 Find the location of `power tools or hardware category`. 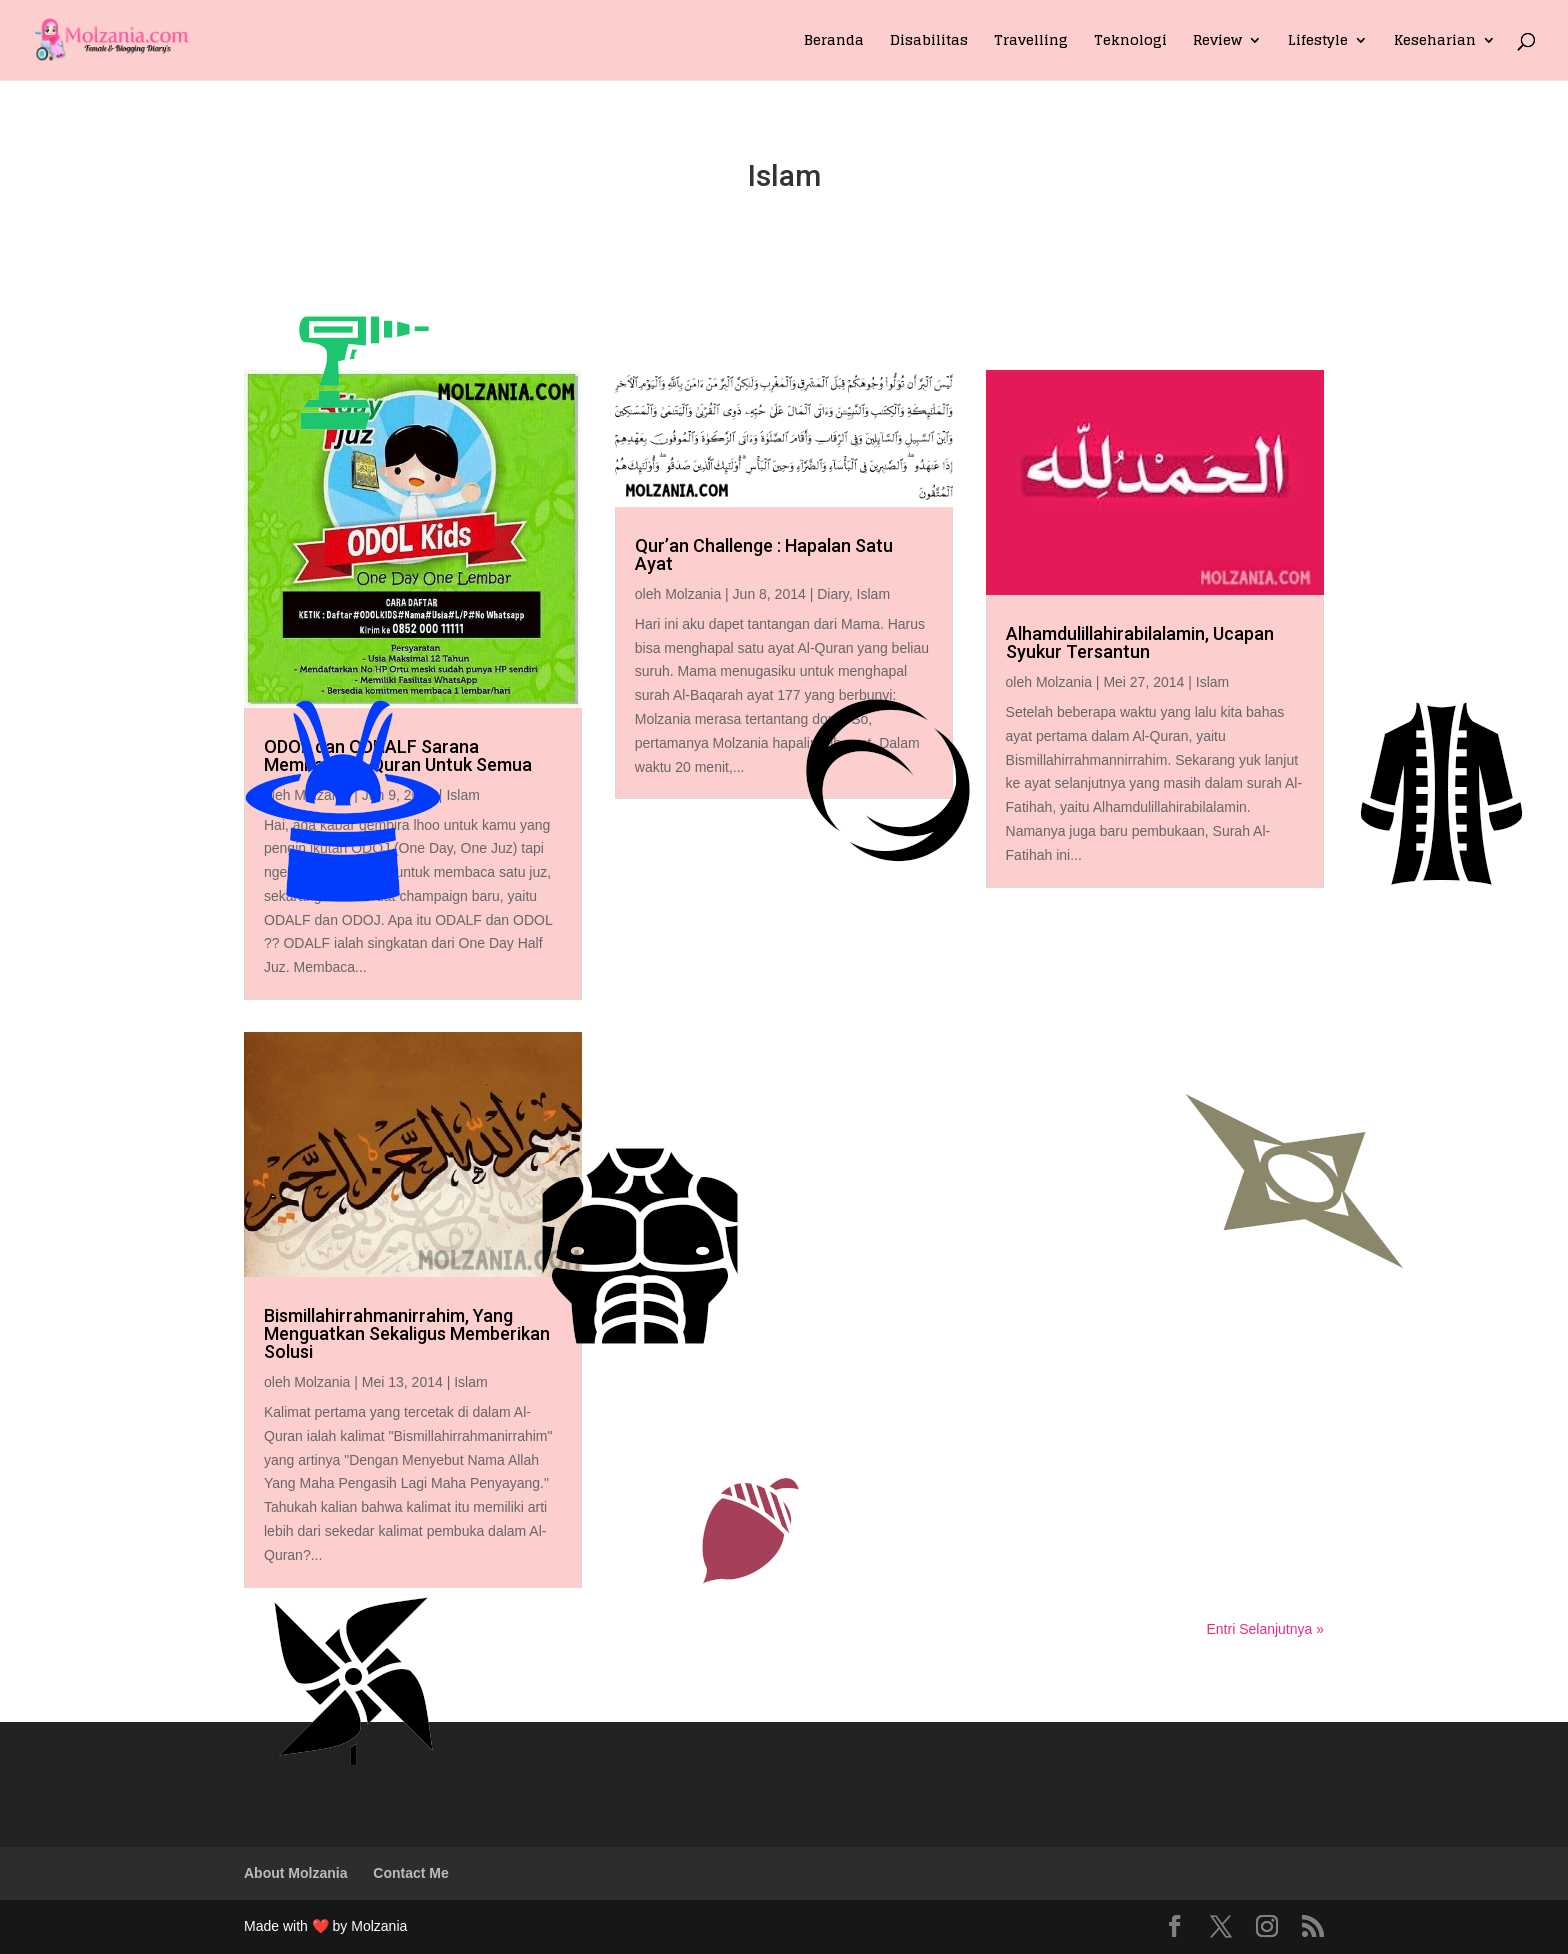

power tools or hardware category is located at coordinates (364, 373).